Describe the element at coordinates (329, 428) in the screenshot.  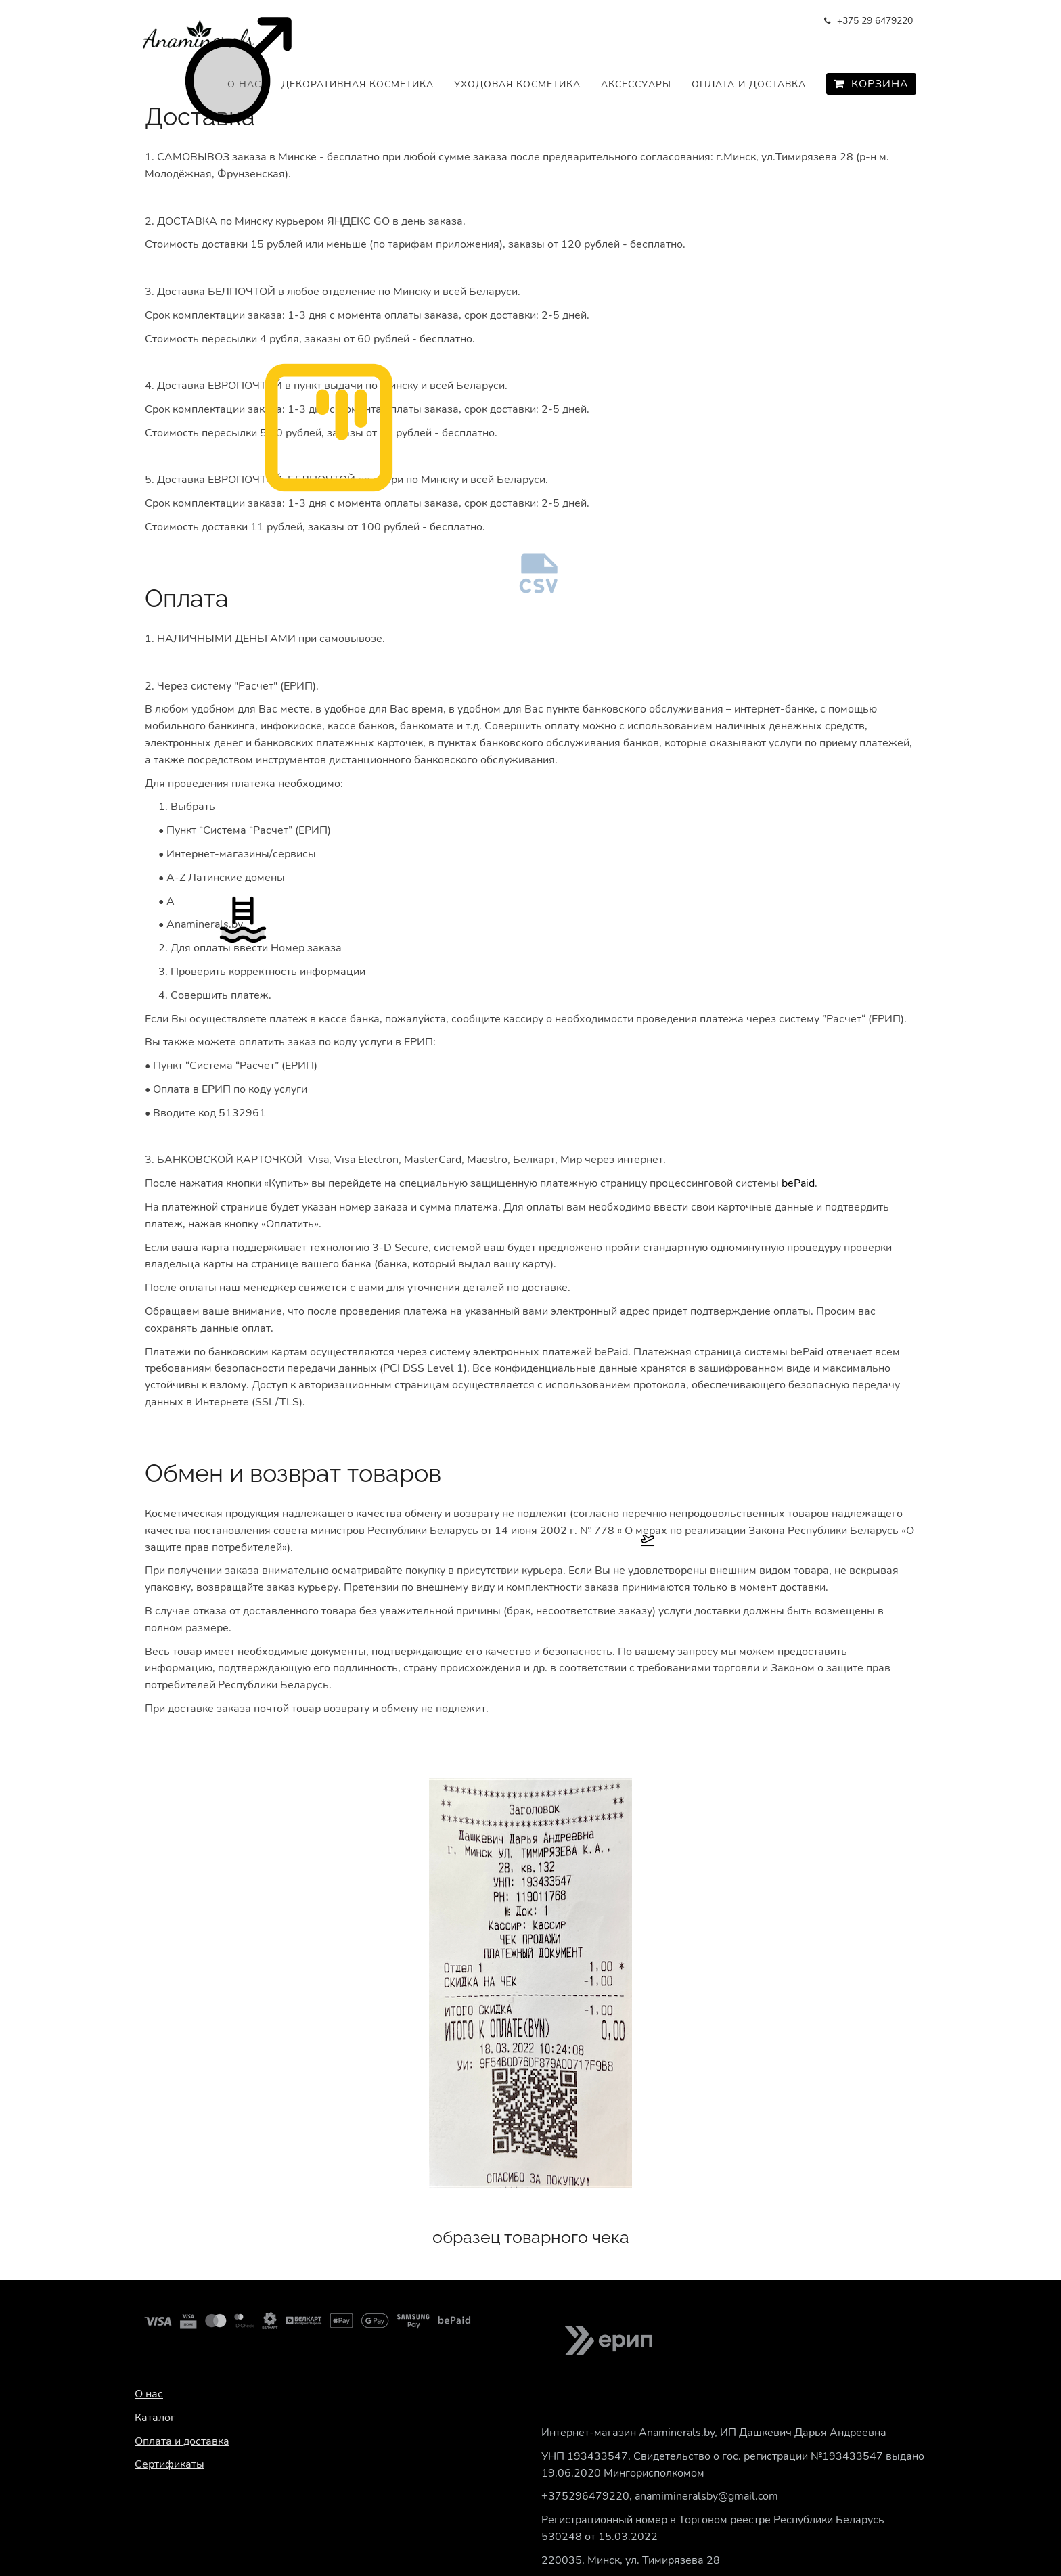
I see `align content to top-right corner` at that location.